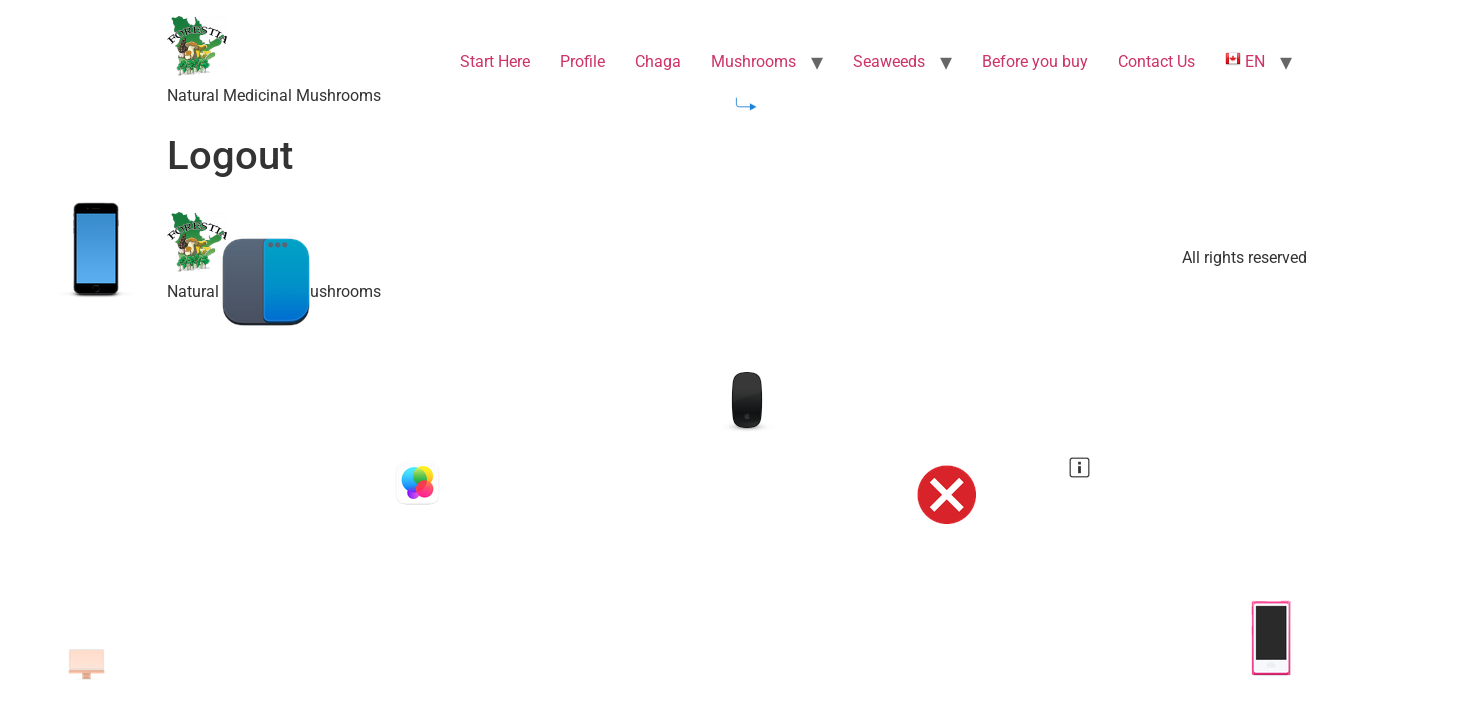  Describe the element at coordinates (417, 482) in the screenshot. I see `open Game Center to view achievements and leaderboards` at that location.